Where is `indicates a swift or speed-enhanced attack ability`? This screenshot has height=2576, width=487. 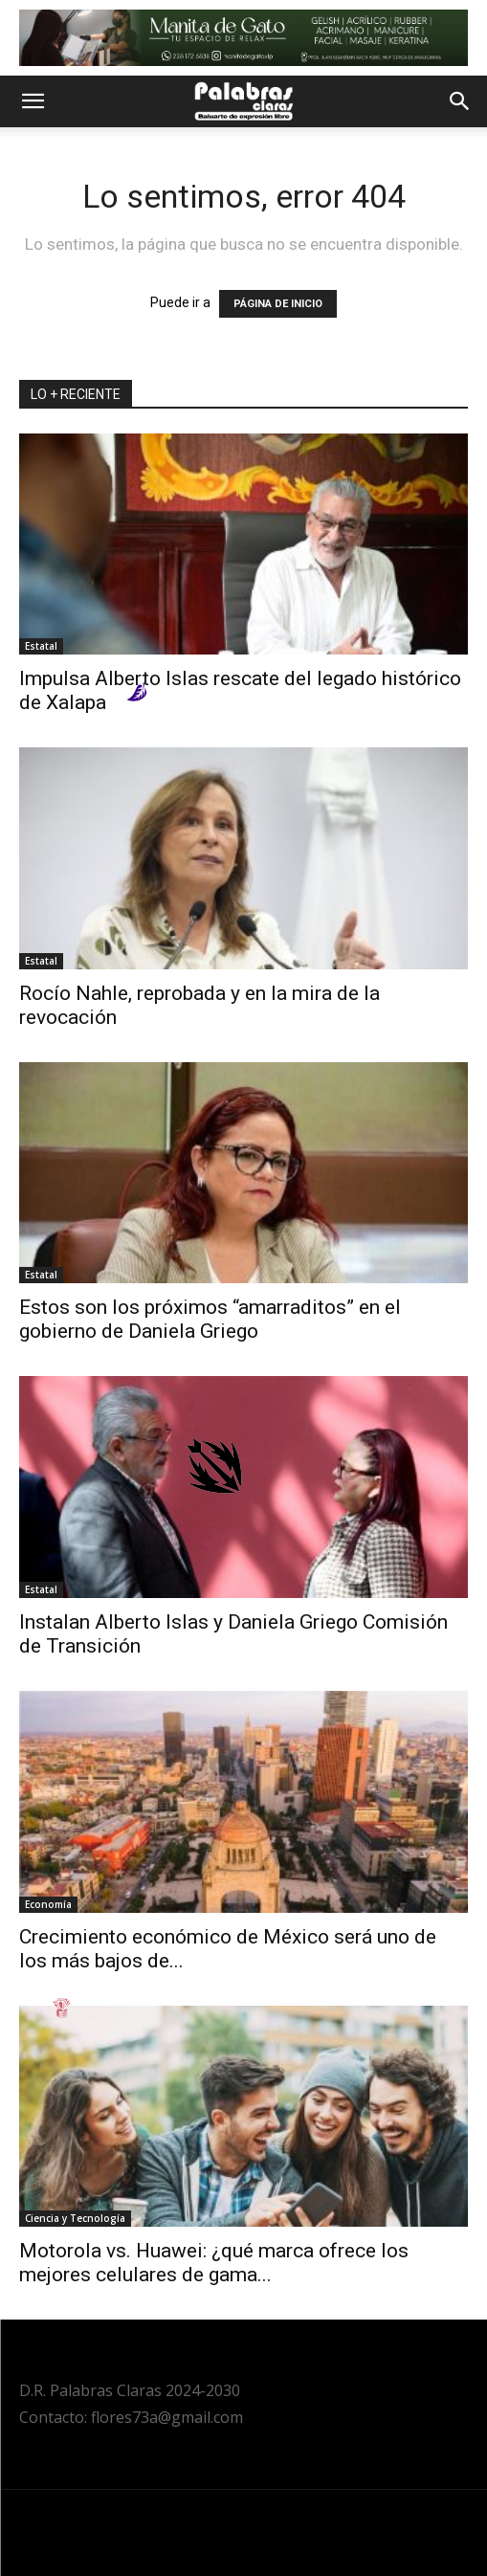 indicates a swift or speed-enhanced attack ability is located at coordinates (214, 1466).